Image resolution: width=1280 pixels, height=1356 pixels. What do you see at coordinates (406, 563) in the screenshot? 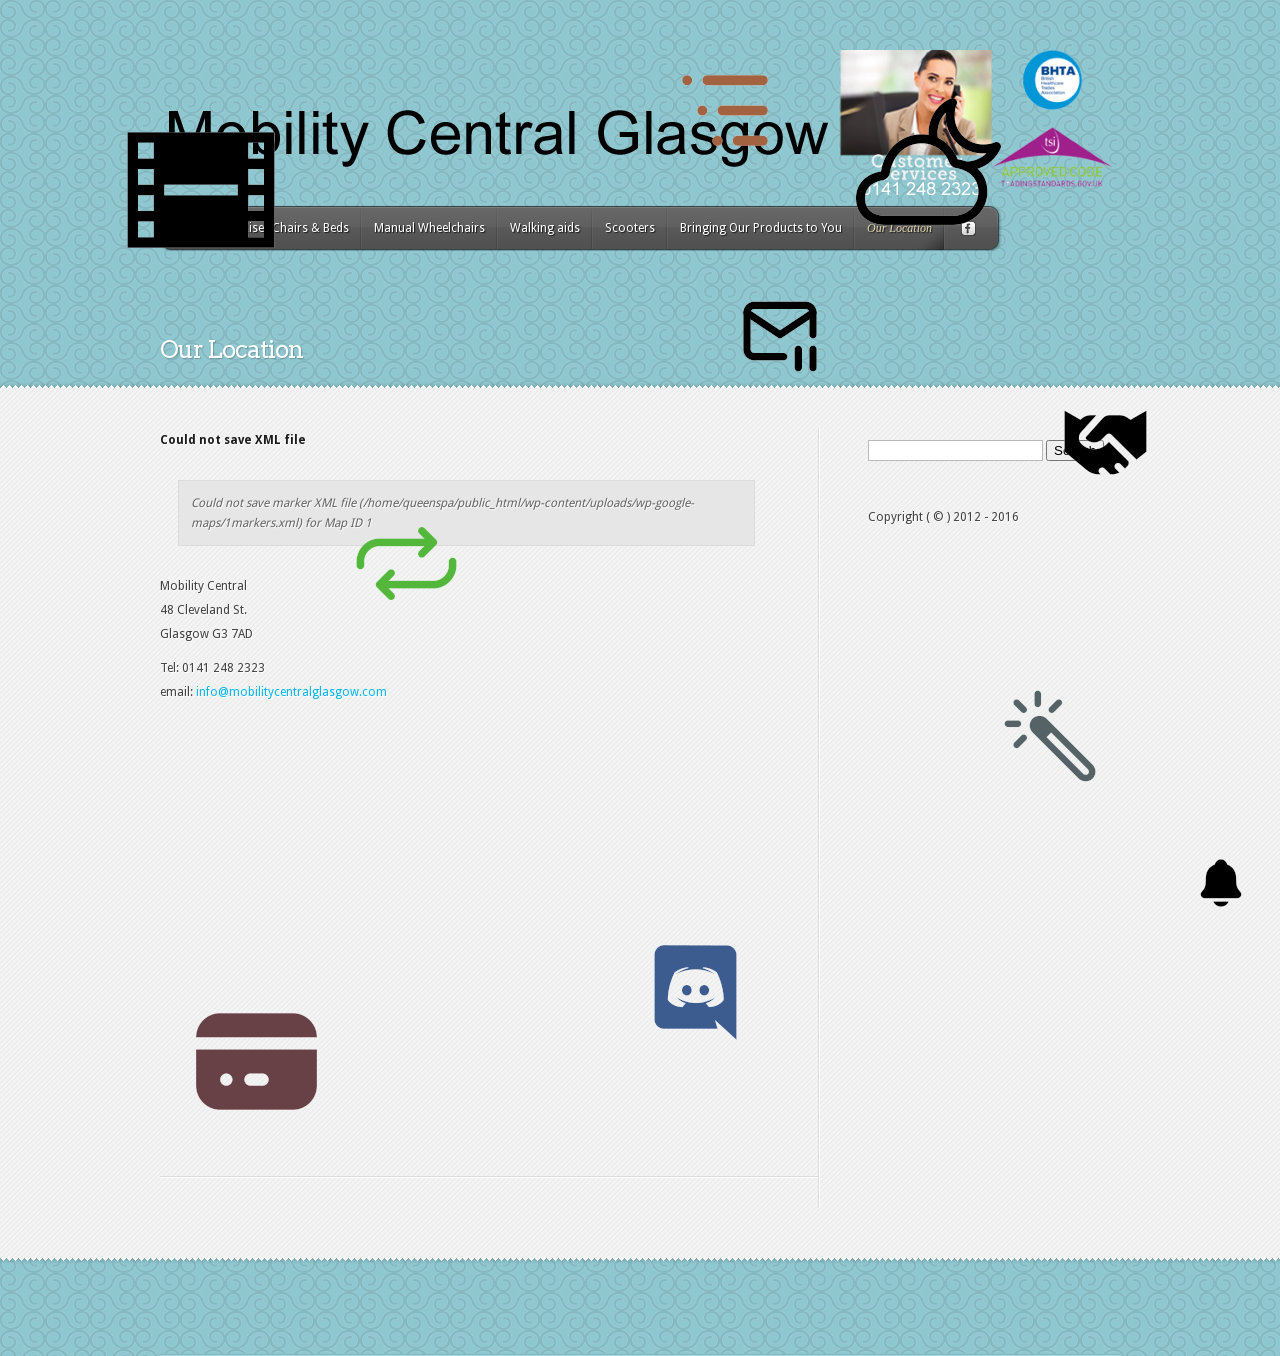
I see `enable repeat mode for playback` at bounding box center [406, 563].